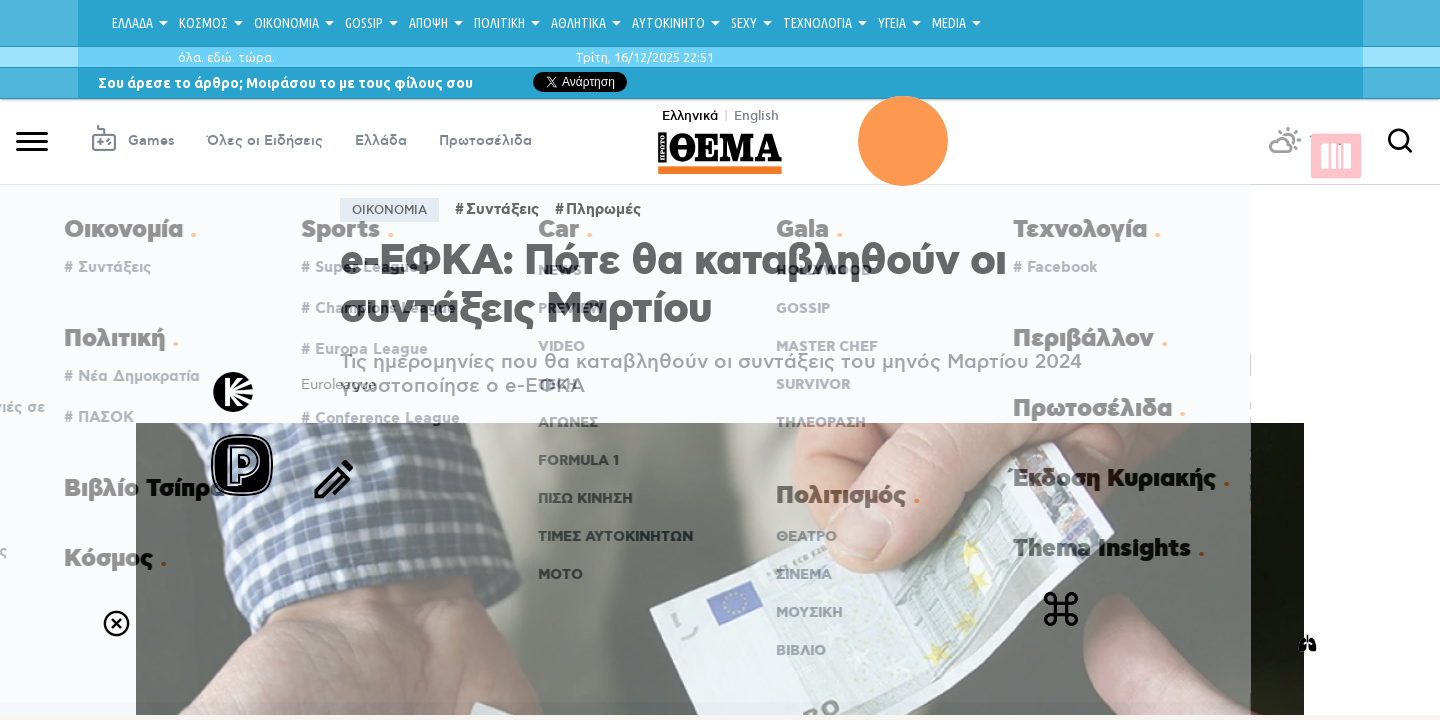  I want to click on scan a barcode or QR code, so click(1336, 156).